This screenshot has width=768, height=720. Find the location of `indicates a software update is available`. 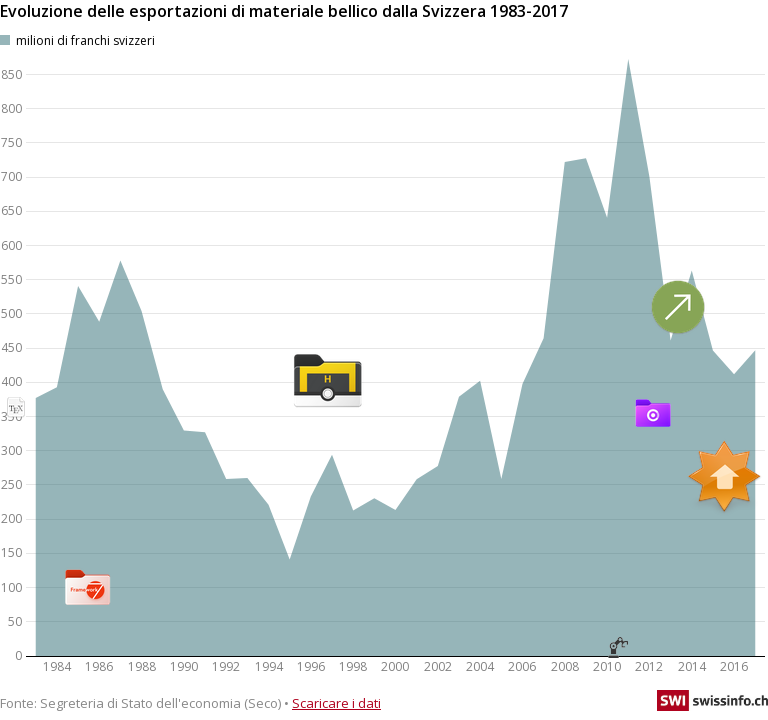

indicates a software update is available is located at coordinates (724, 476).